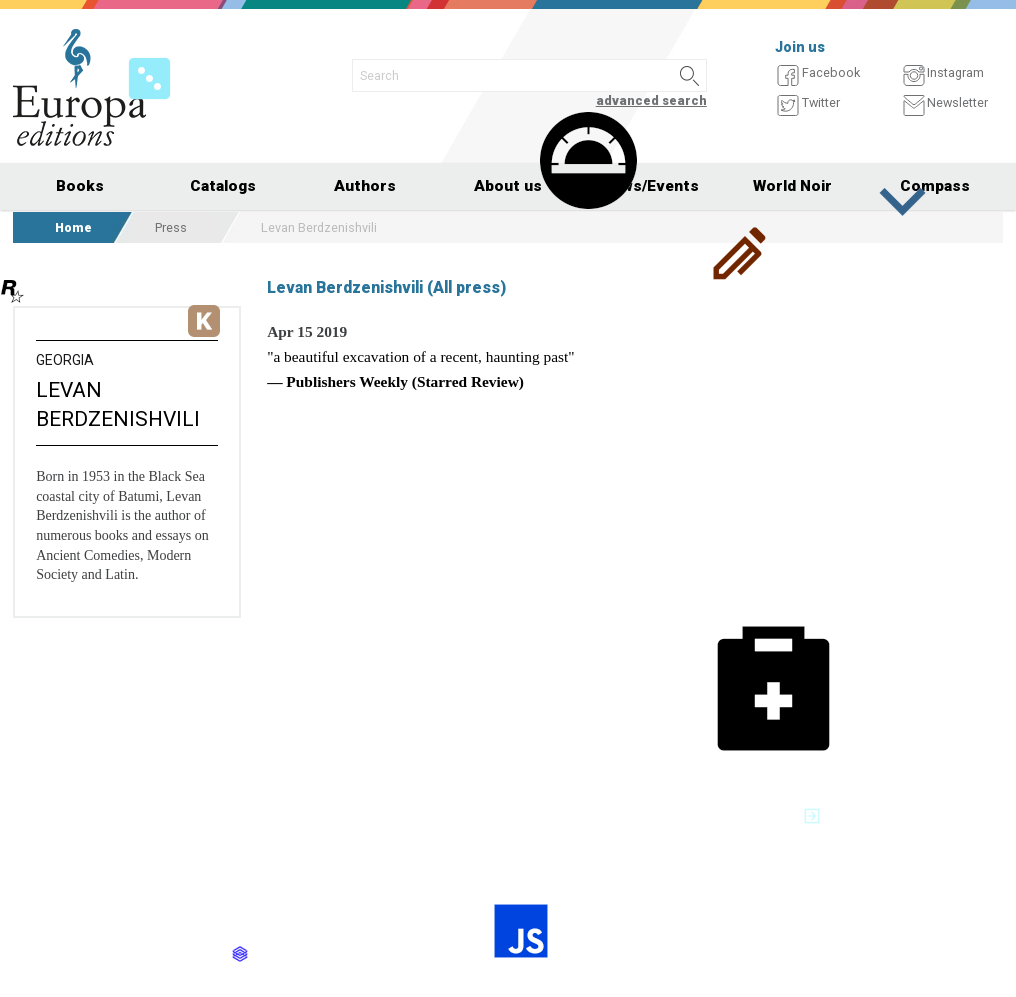 The width and height of the screenshot is (1016, 997). What do you see at coordinates (521, 931) in the screenshot?
I see `javascript programming language logo` at bounding box center [521, 931].